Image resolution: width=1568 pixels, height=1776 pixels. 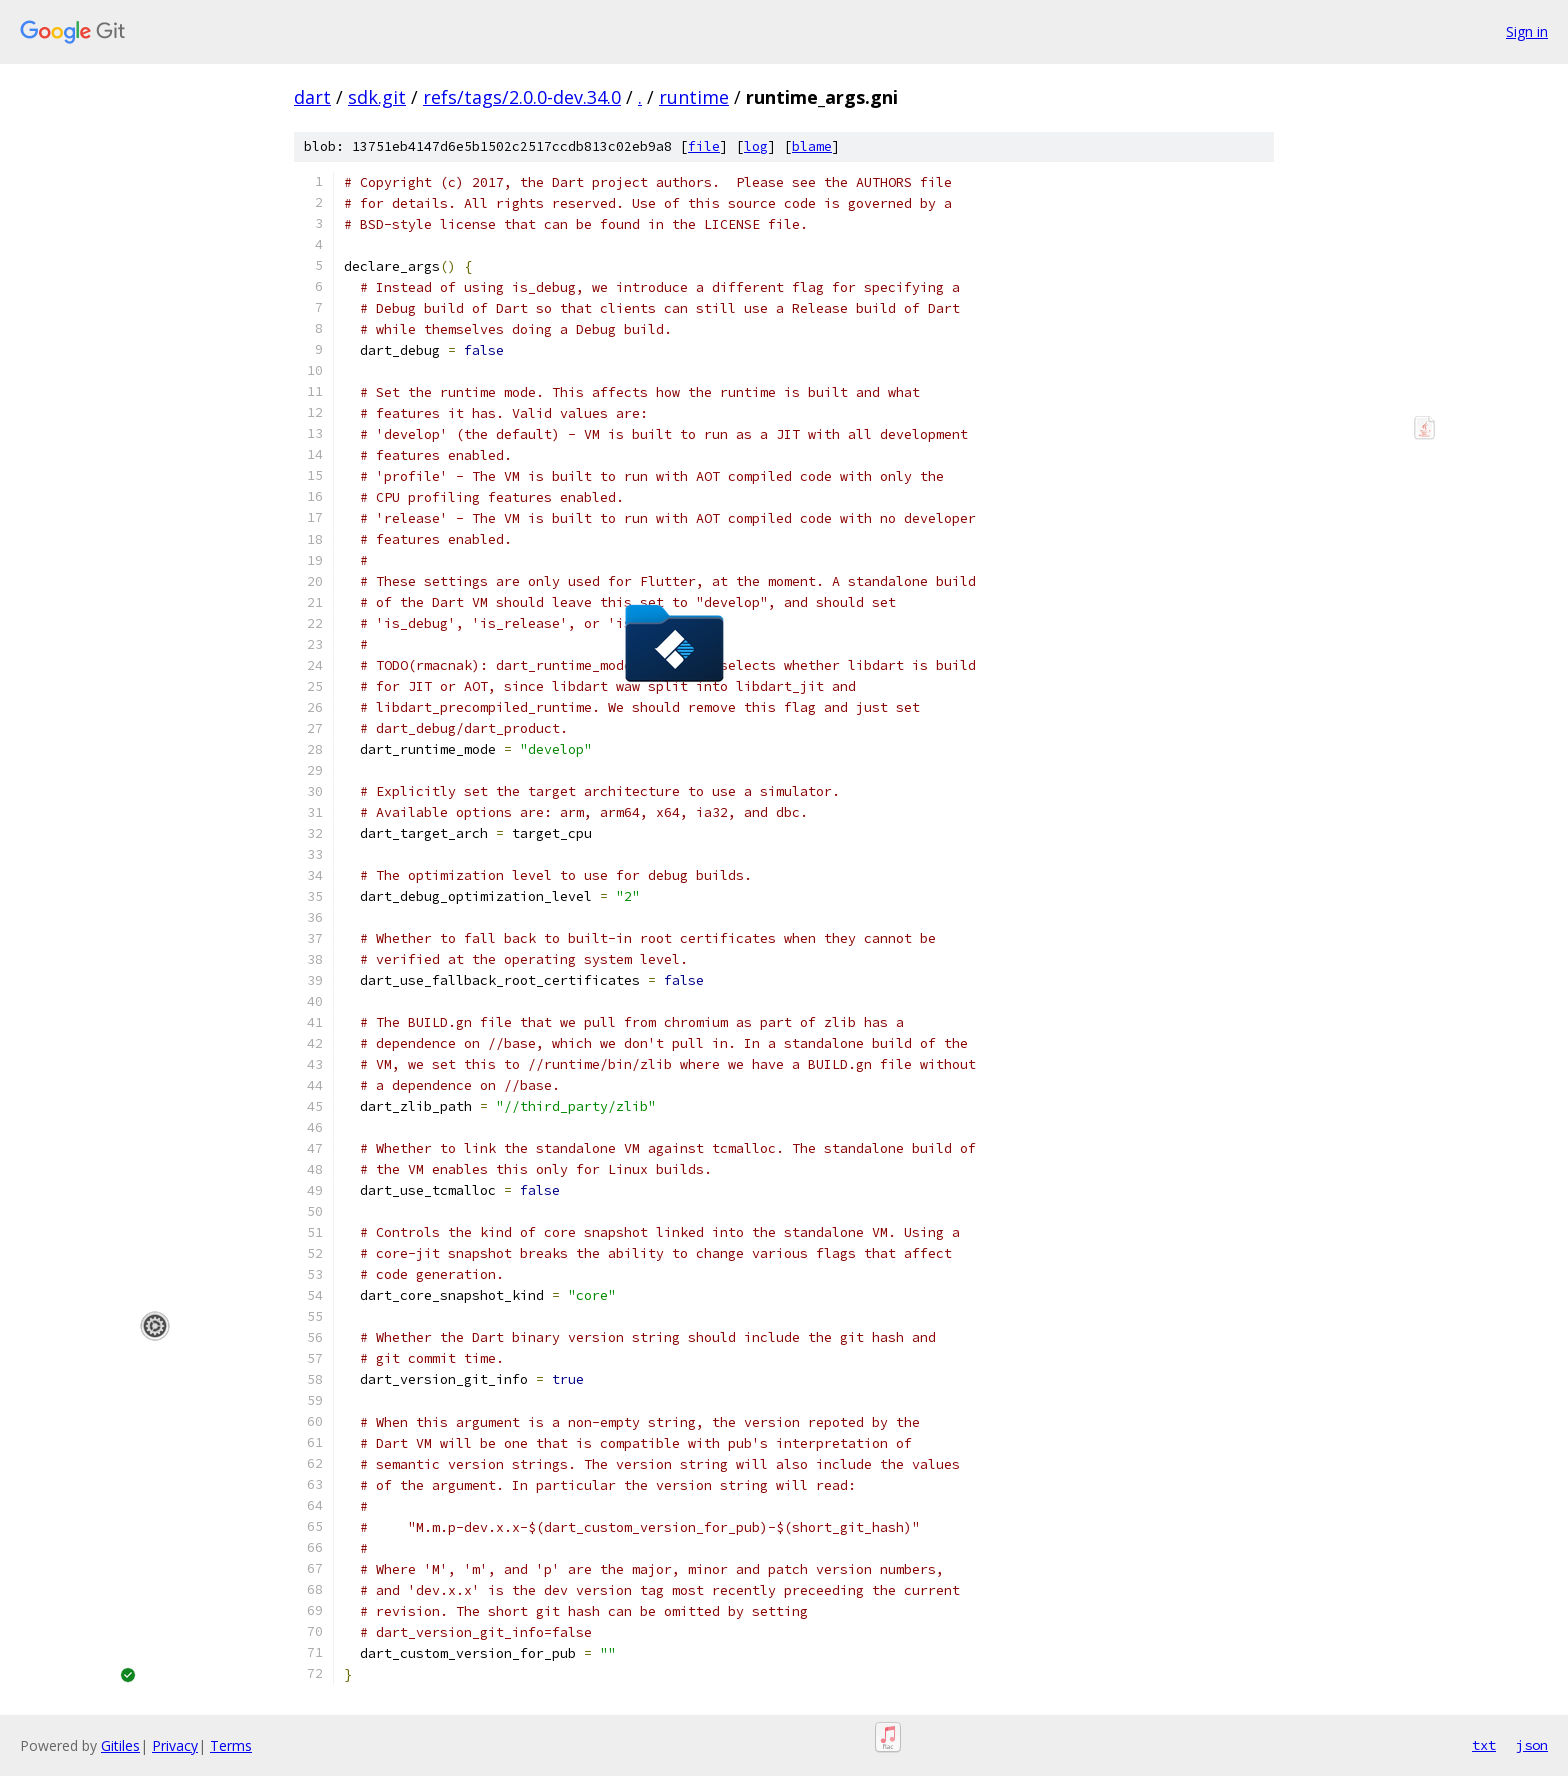 What do you see at coordinates (1424, 427) in the screenshot?
I see `java source code file` at bounding box center [1424, 427].